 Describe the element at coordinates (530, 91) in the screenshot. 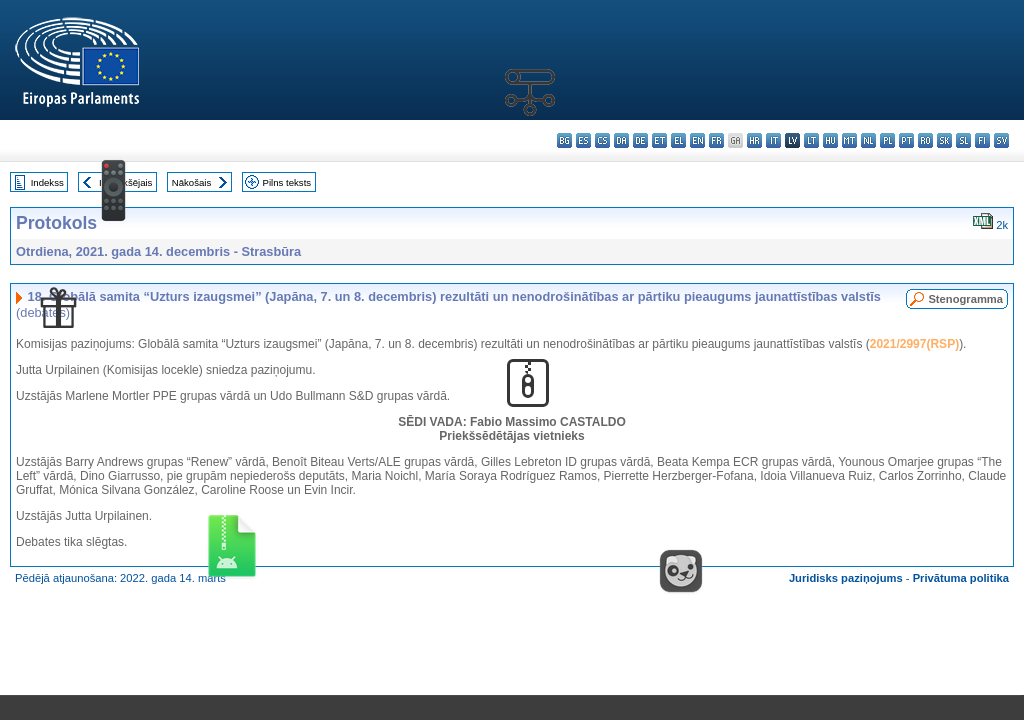

I see `configure network proxy settings` at that location.